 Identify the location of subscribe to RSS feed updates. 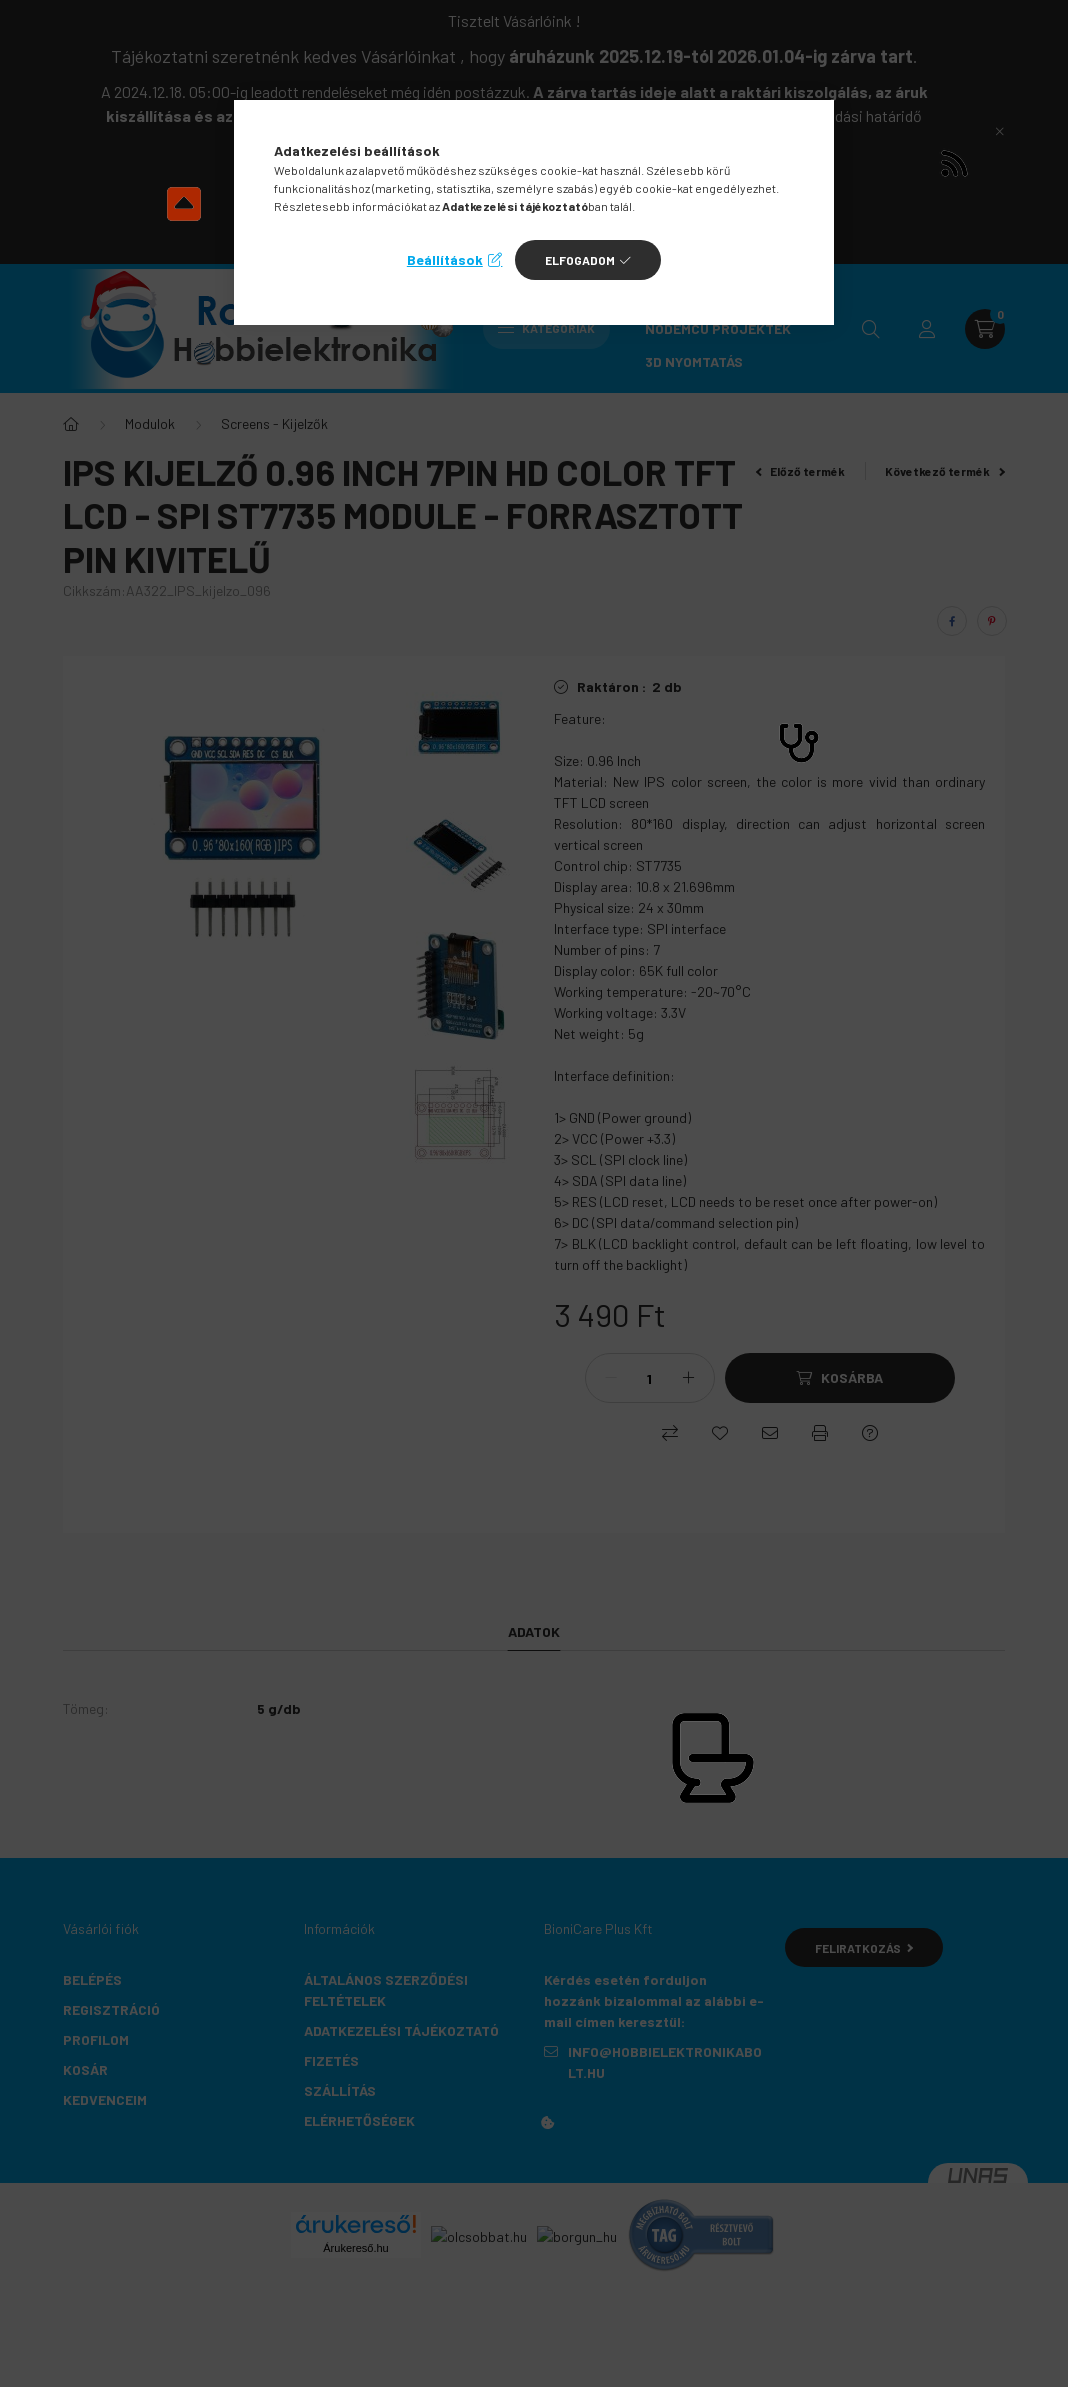
(955, 163).